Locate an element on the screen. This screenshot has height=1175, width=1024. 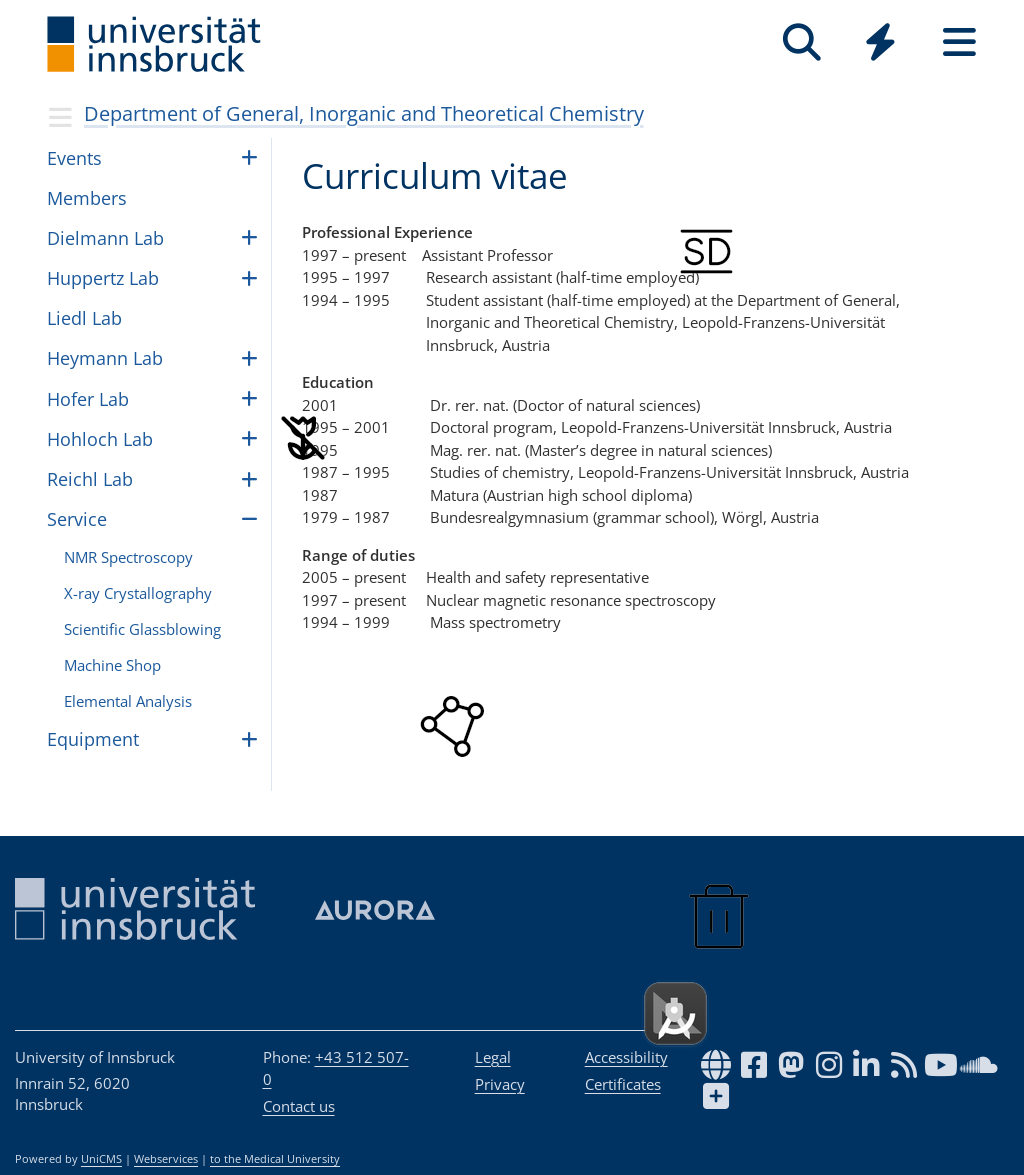
disable macro or close-up camera mode is located at coordinates (303, 438).